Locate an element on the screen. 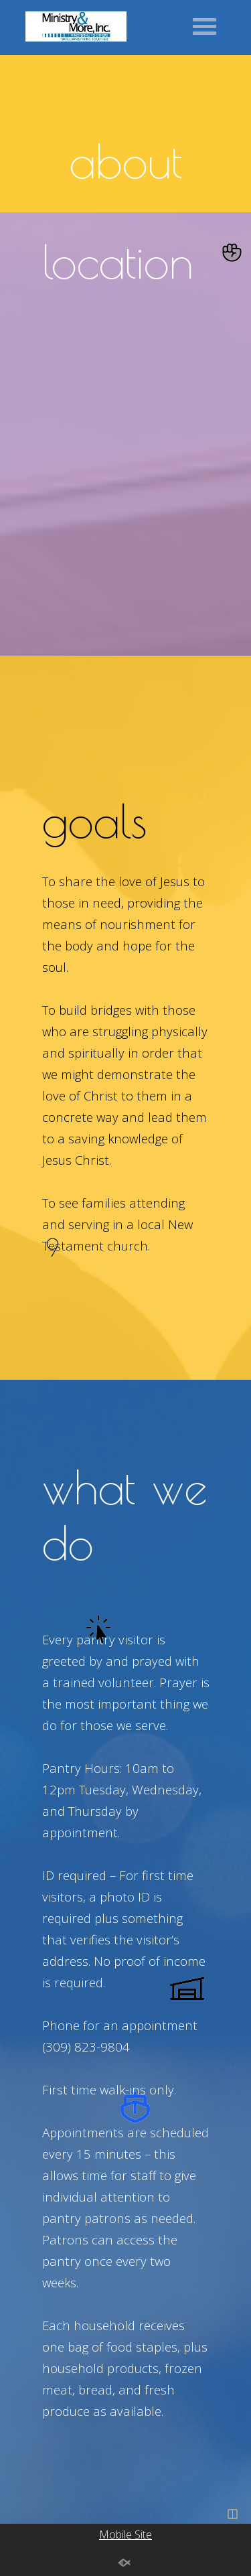 This screenshot has width=251, height=2576. indicates solidarity or support action is located at coordinates (232, 252).